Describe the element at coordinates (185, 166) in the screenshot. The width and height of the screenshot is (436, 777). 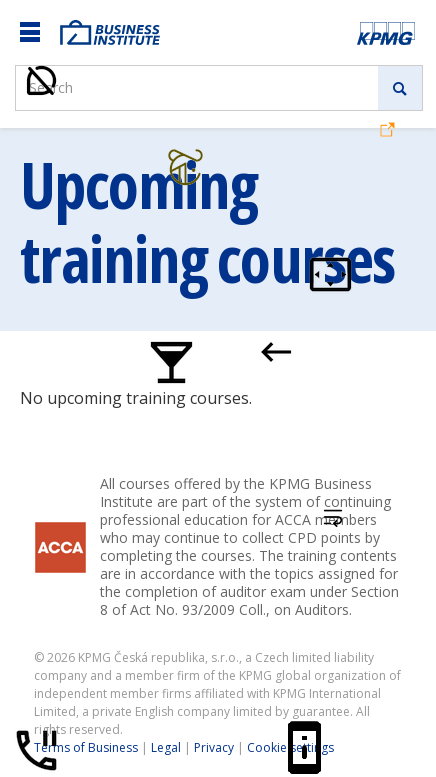
I see `open the New York Times app` at that location.